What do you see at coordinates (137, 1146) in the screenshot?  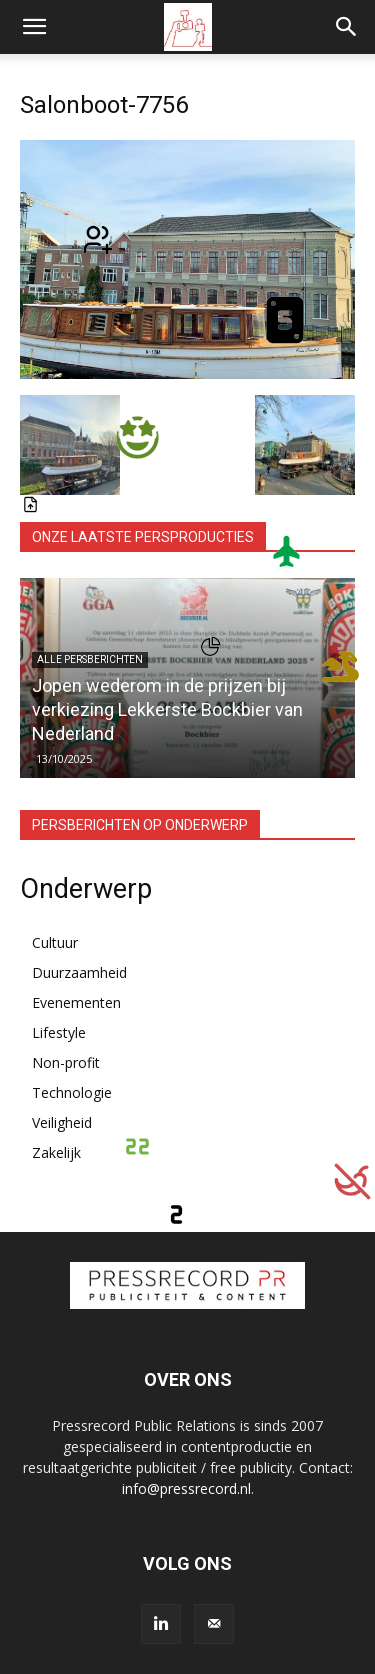 I see `indicates item number 22 in a list or sequence` at bounding box center [137, 1146].